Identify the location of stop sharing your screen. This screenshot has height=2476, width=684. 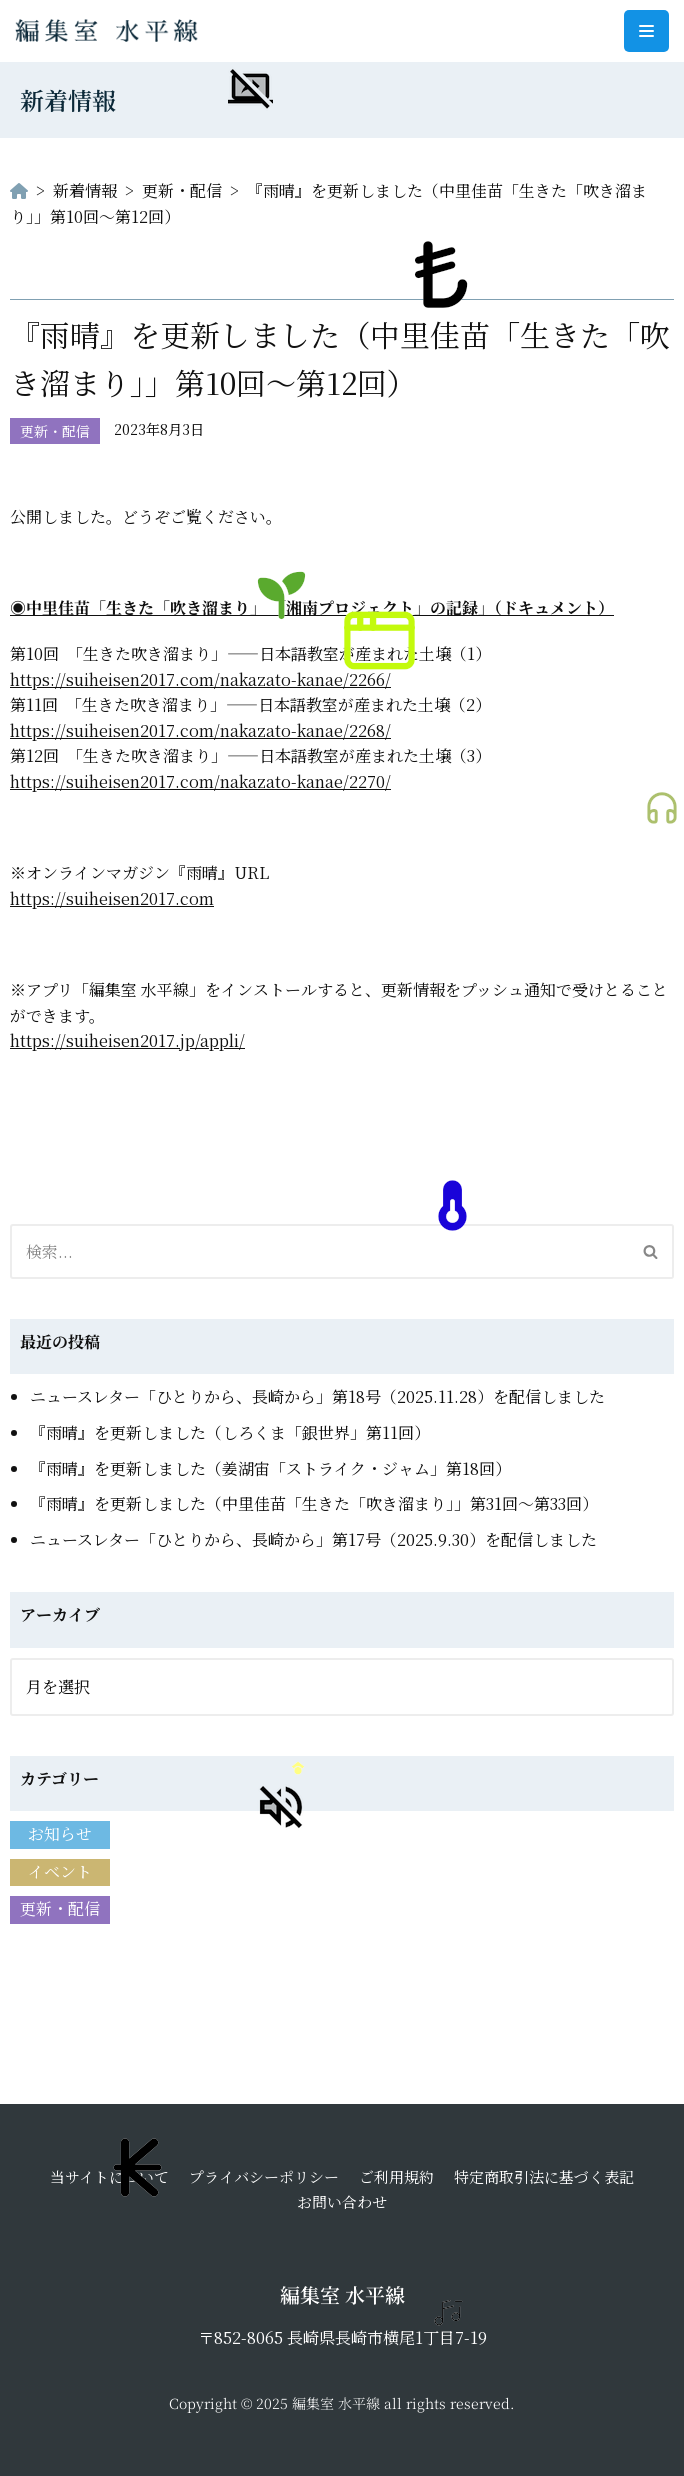
(250, 88).